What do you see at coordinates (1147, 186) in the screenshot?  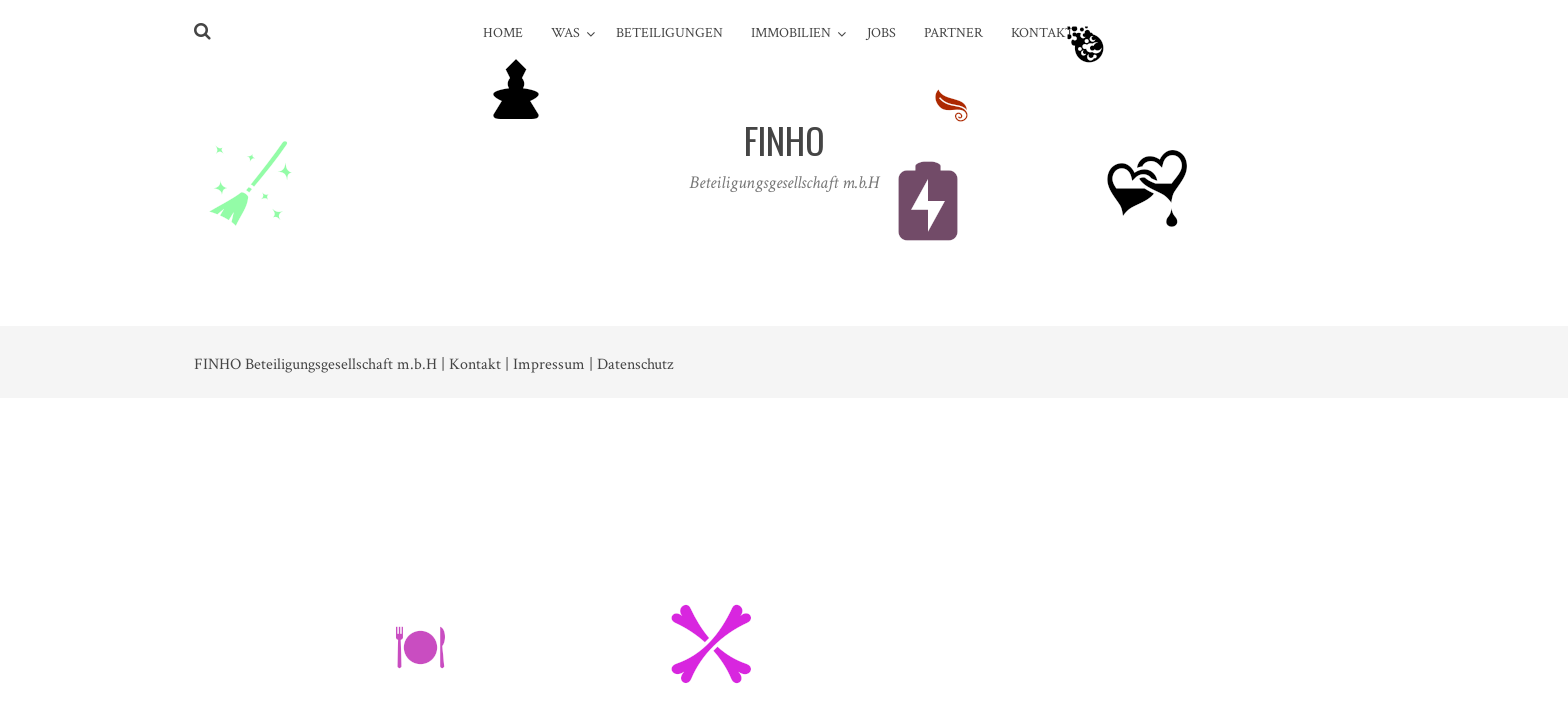 I see `transfer health or life points between characters` at bounding box center [1147, 186].